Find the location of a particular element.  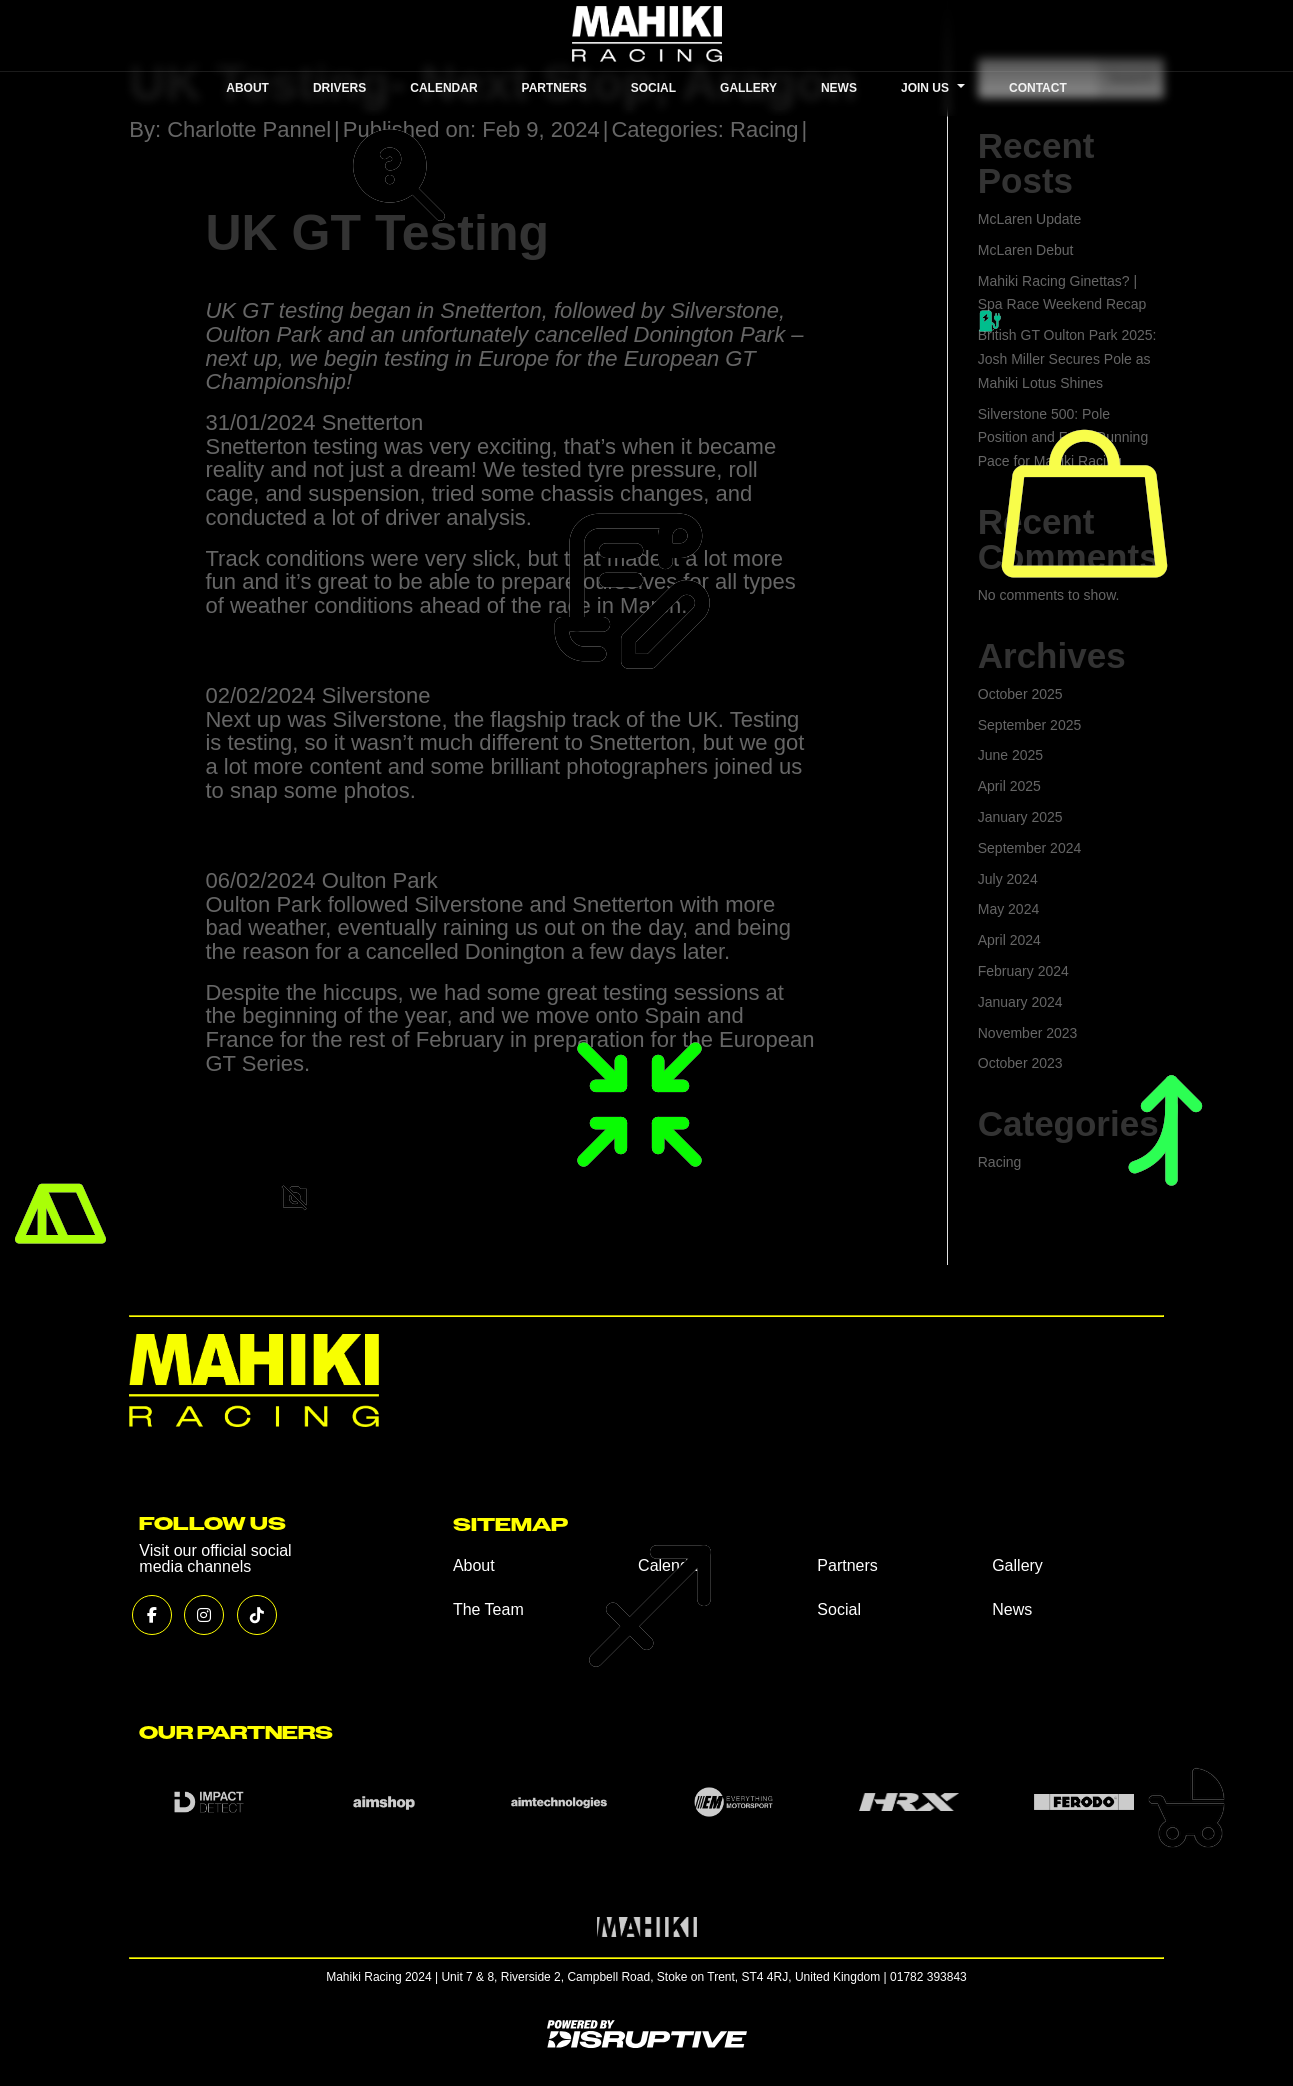

indicates child-friendly or family-friendly location is located at coordinates (1188, 1807).